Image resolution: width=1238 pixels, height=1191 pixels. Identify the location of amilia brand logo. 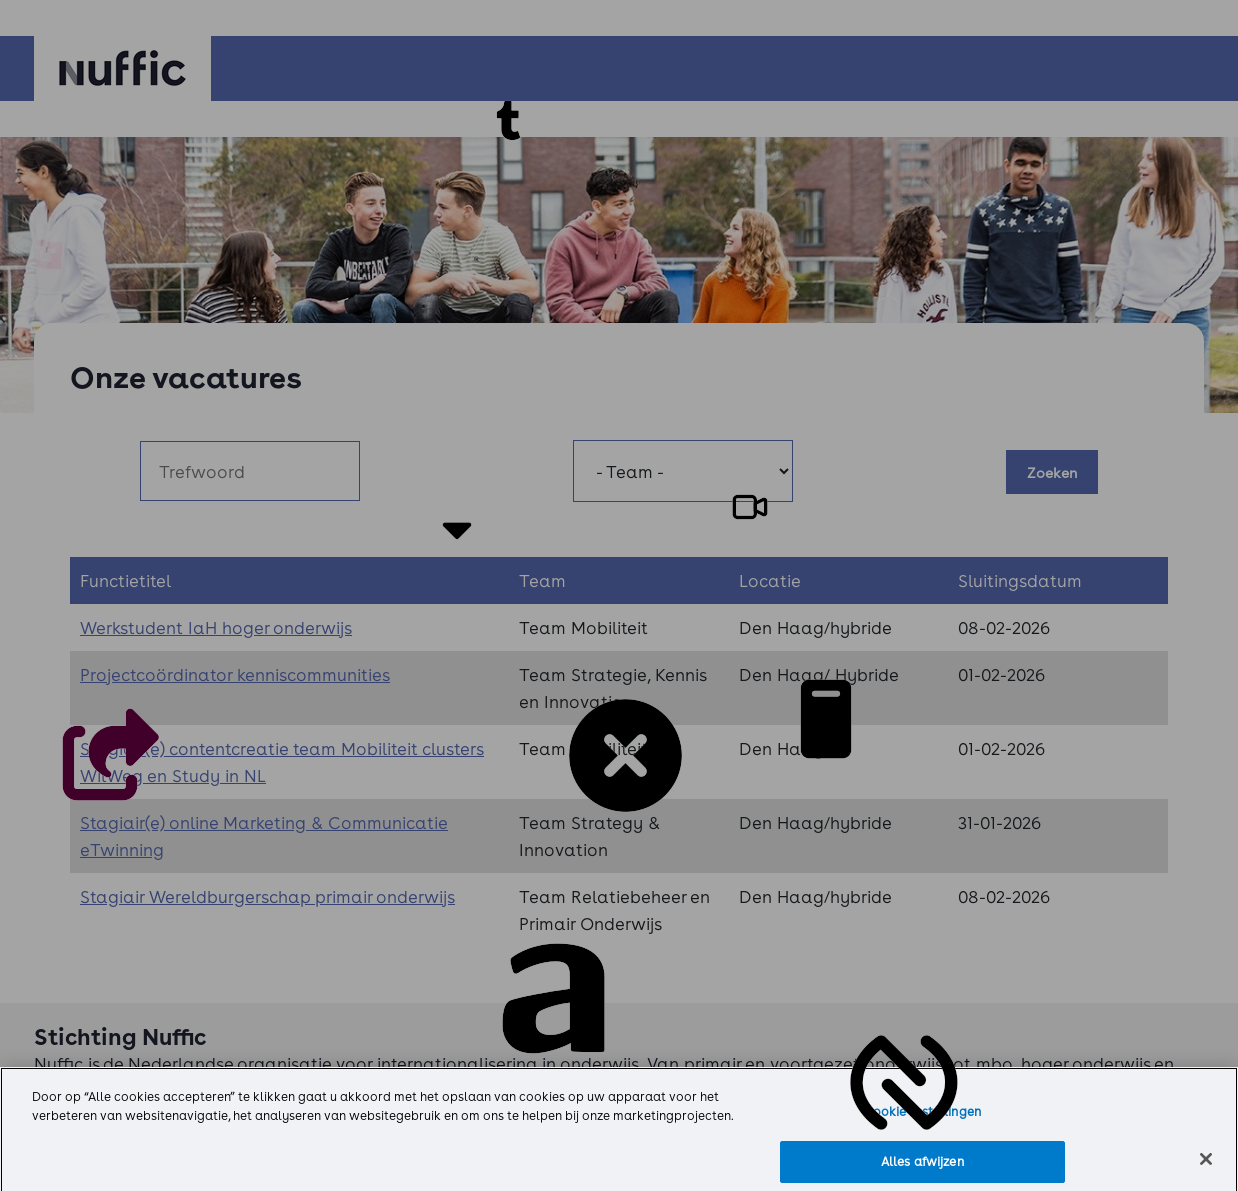
(553, 998).